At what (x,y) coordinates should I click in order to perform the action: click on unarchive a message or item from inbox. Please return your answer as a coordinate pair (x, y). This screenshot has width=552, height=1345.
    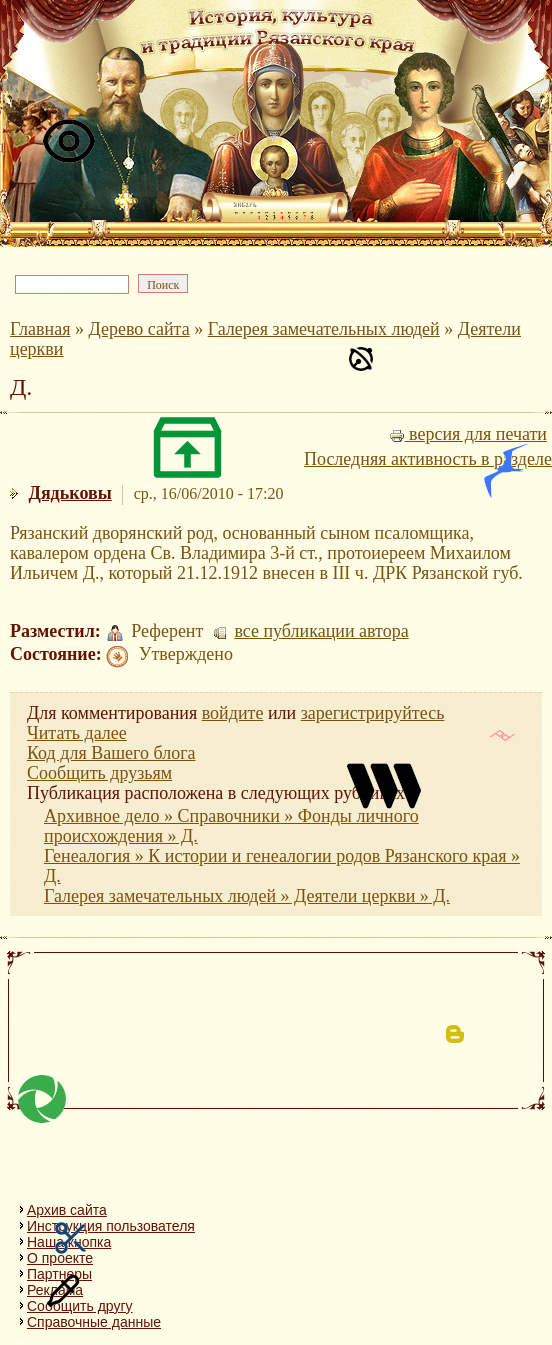
    Looking at the image, I should click on (187, 447).